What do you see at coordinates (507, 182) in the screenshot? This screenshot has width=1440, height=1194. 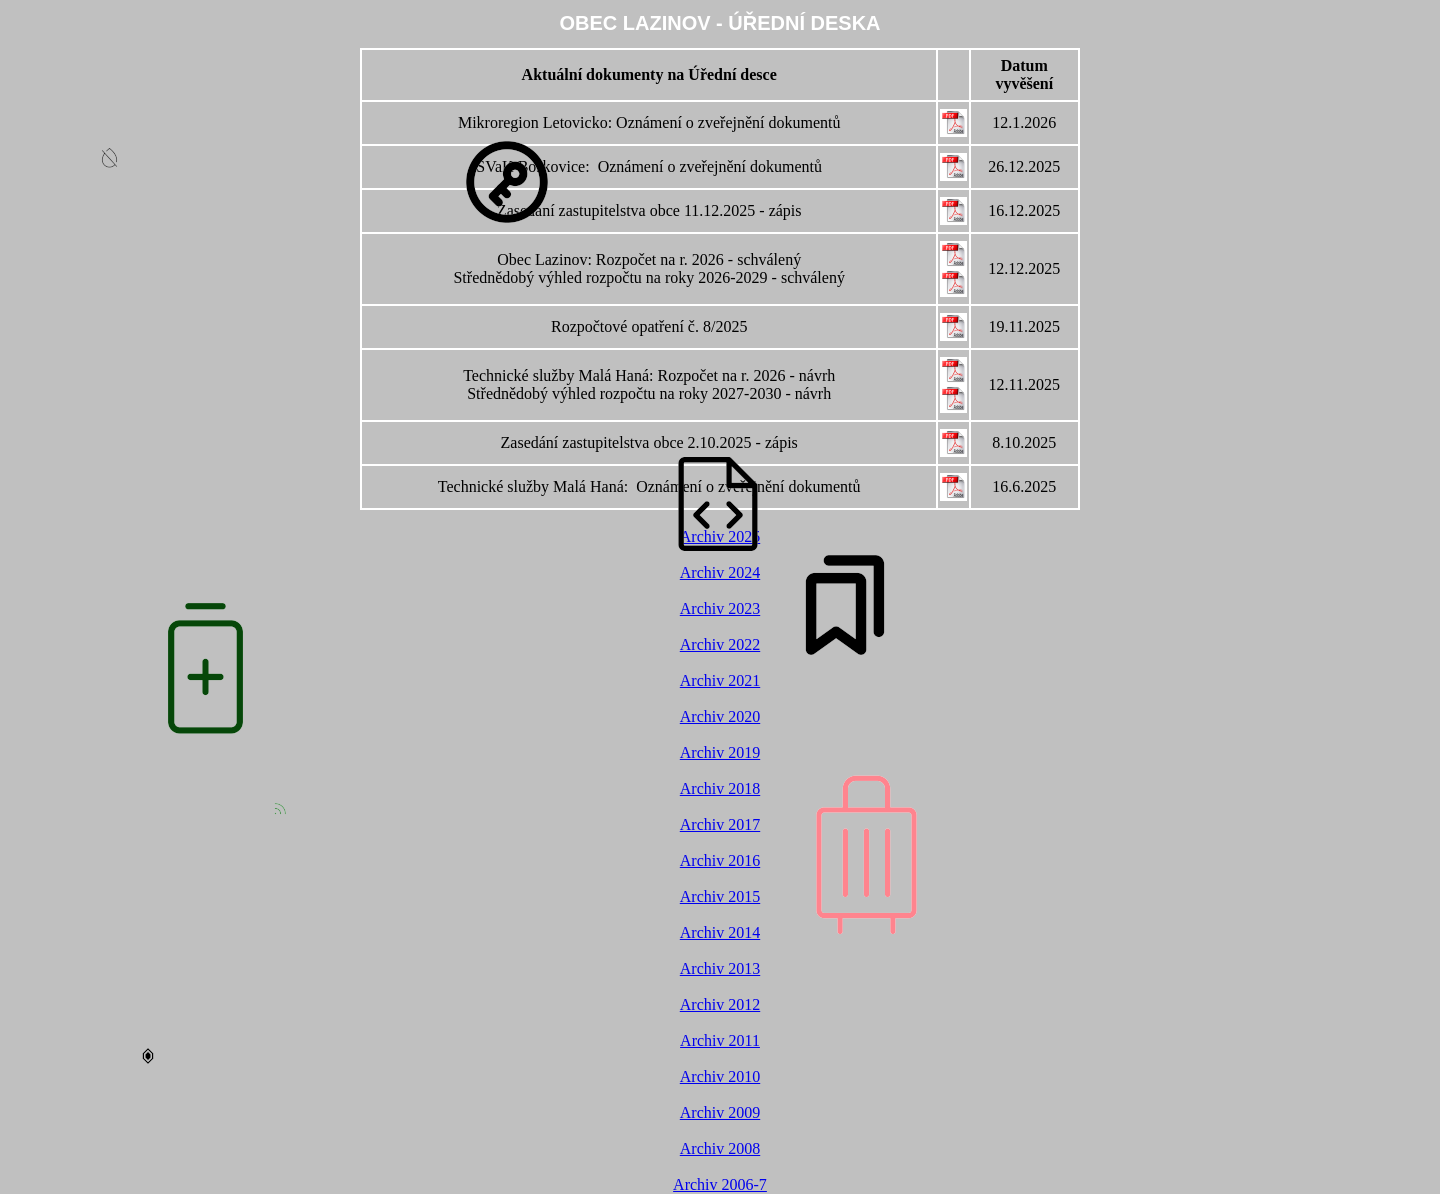 I see `access security or authentication settings` at bounding box center [507, 182].